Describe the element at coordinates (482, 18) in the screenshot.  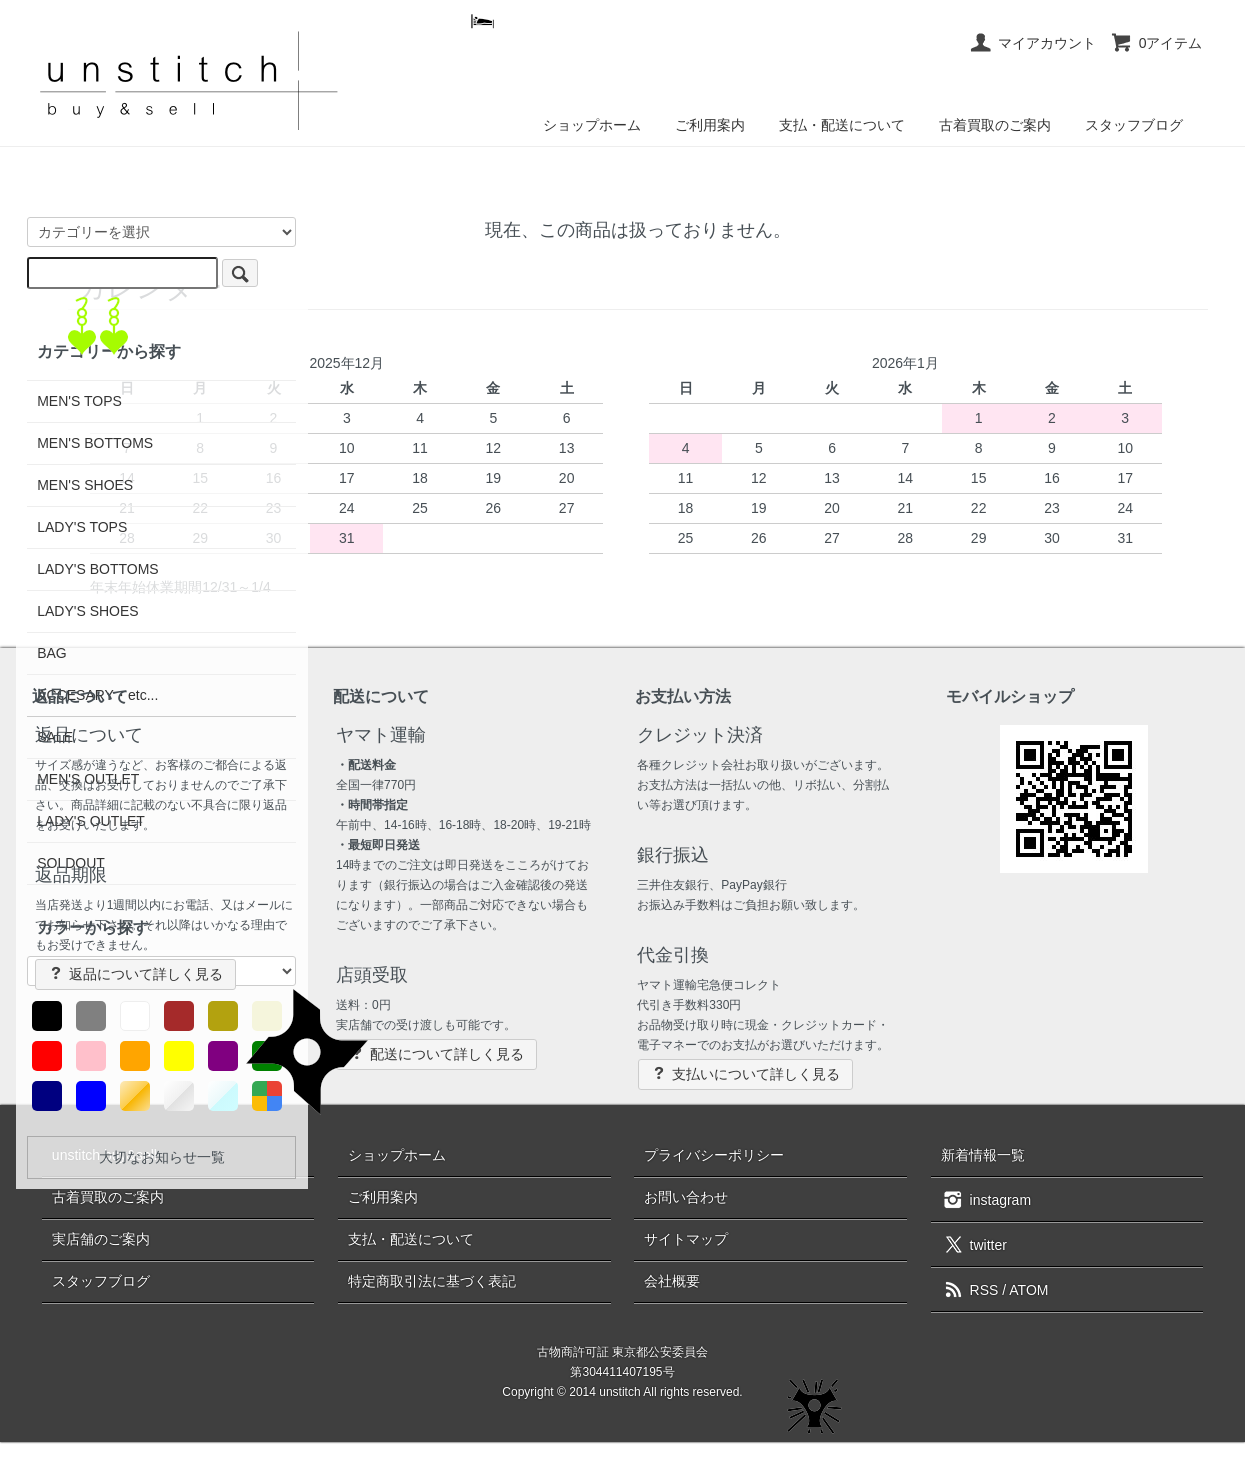
I see `indicates sleep mode or rest status` at that location.